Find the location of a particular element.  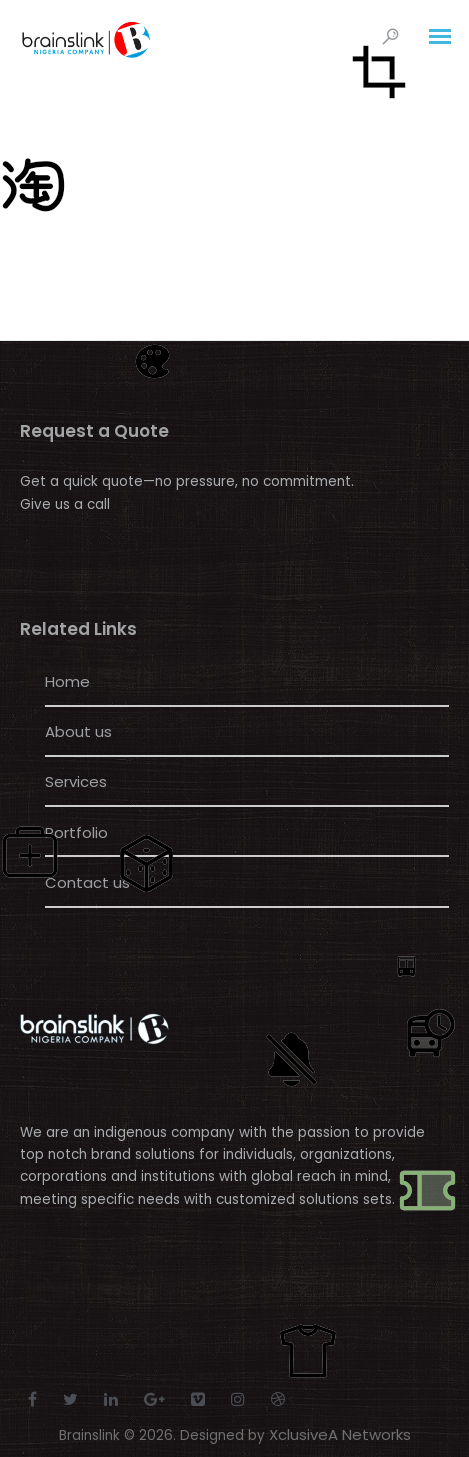

randomize or shuffle content is located at coordinates (146, 863).